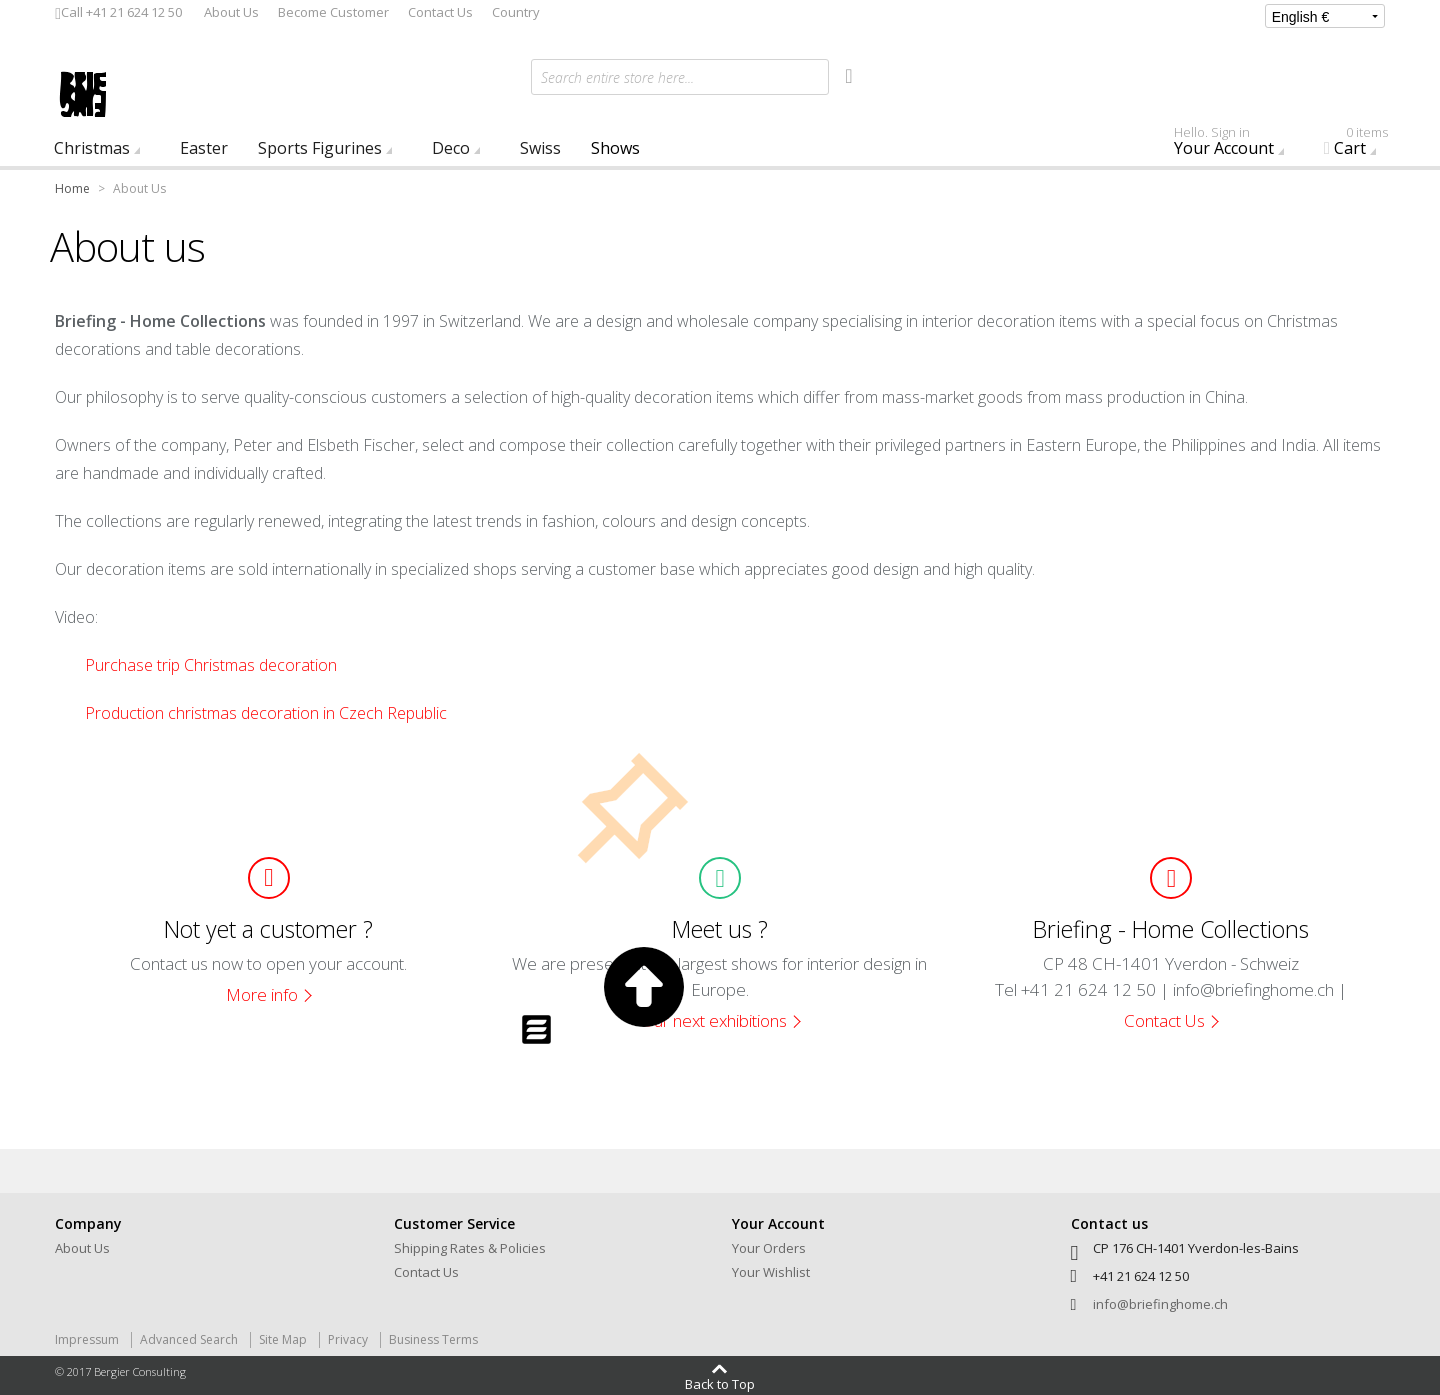  Describe the element at coordinates (536, 1029) in the screenshot. I see `jxl image format logo` at that location.